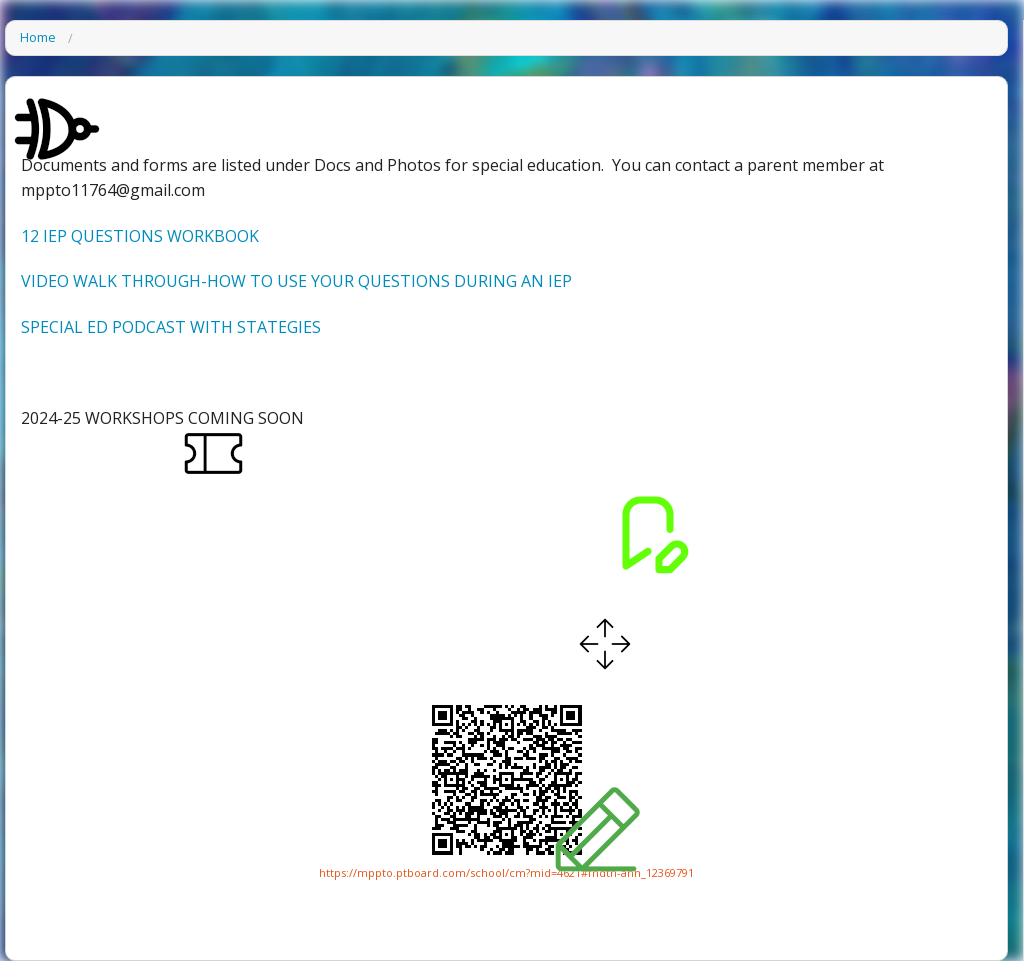 This screenshot has height=961, width=1024. What do you see at coordinates (596, 831) in the screenshot?
I see `edit text or content` at bounding box center [596, 831].